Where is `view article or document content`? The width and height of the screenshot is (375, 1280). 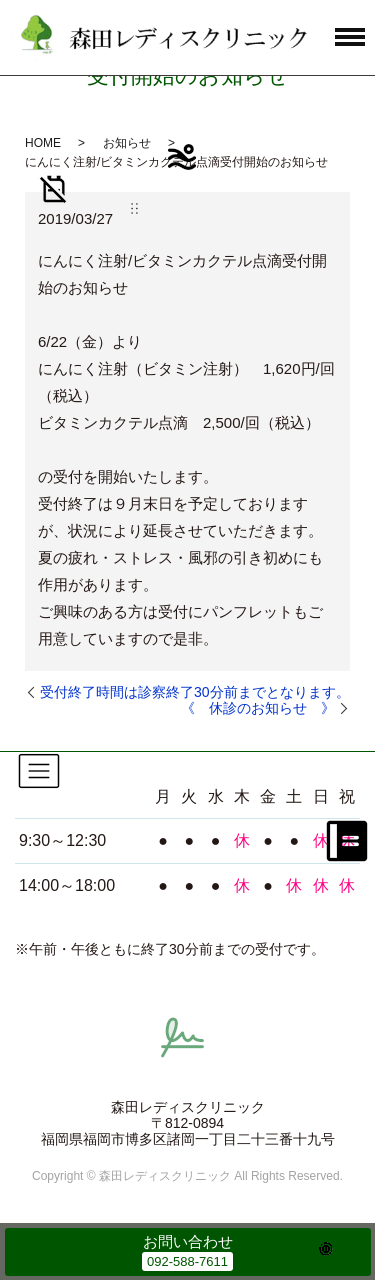
view article or document content is located at coordinates (39, 771).